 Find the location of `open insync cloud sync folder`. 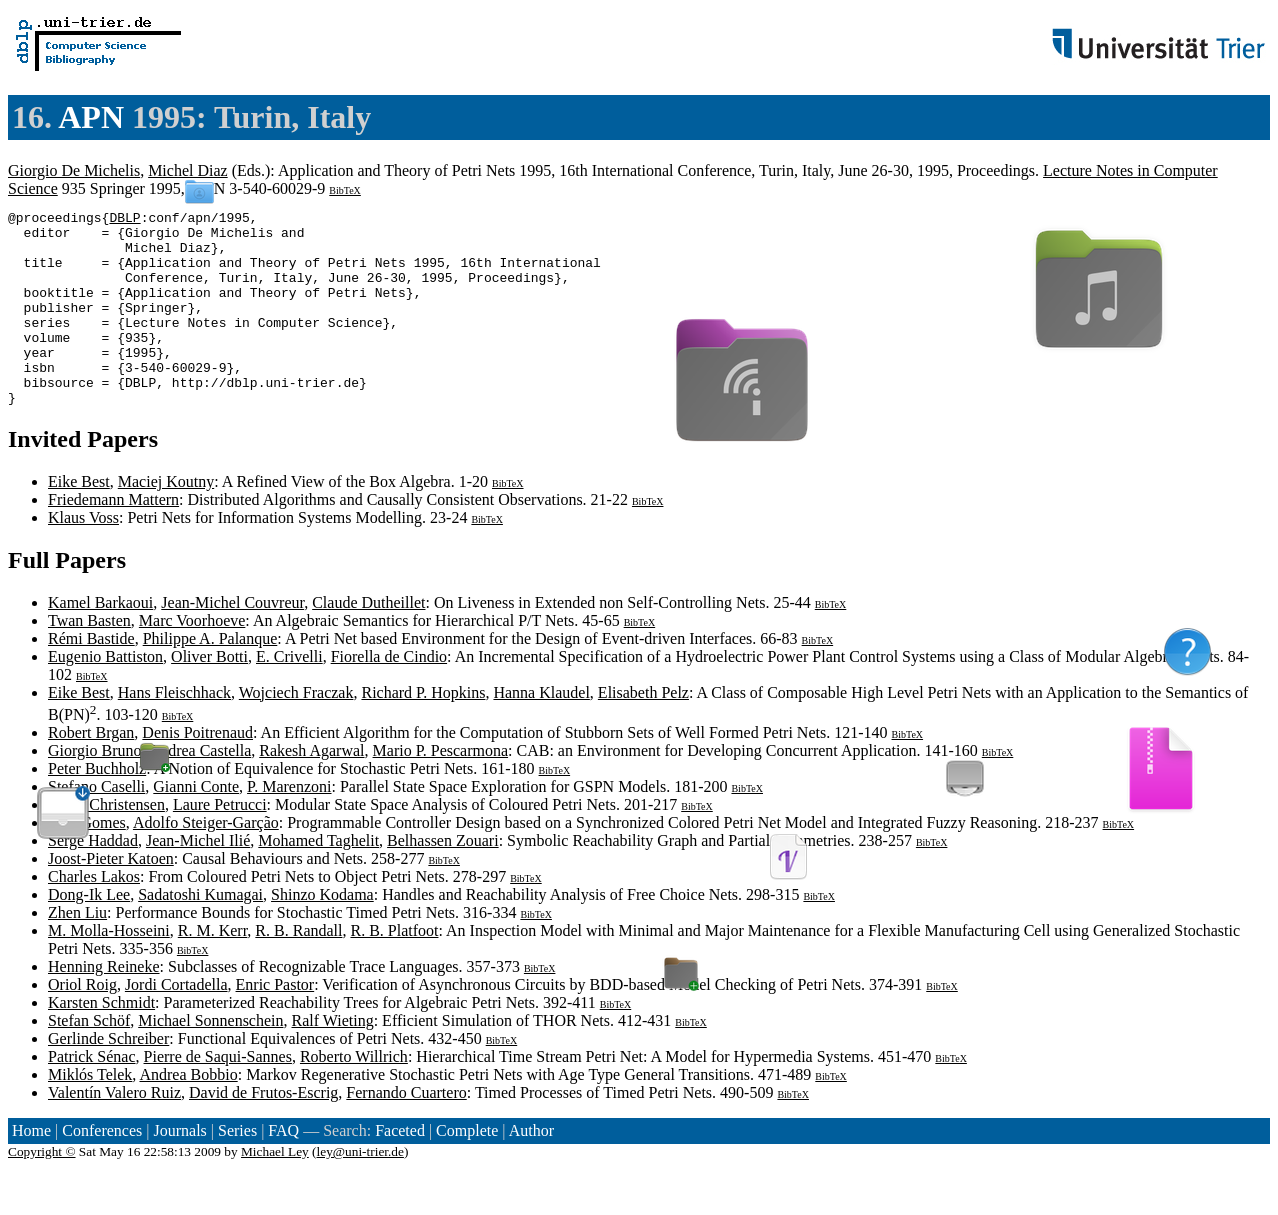

open insync cloud sync folder is located at coordinates (742, 380).